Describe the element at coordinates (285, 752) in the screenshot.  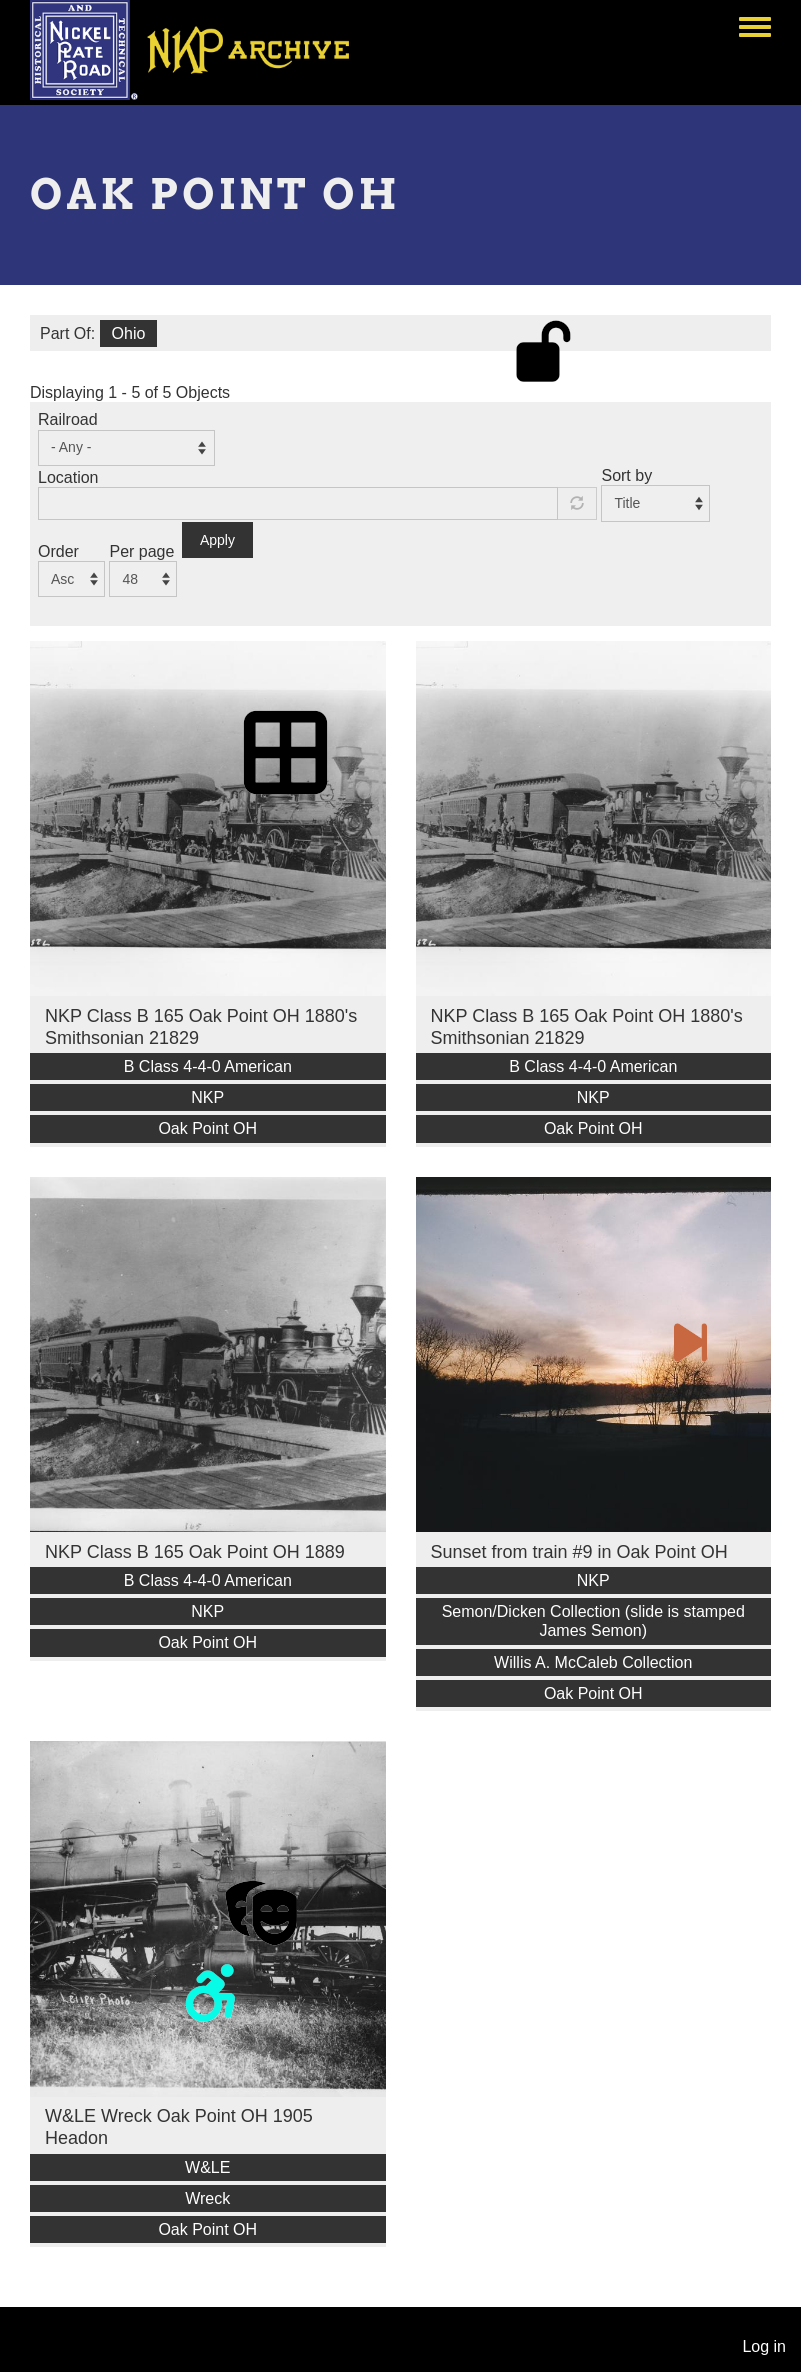
I see `switch to grid view` at that location.